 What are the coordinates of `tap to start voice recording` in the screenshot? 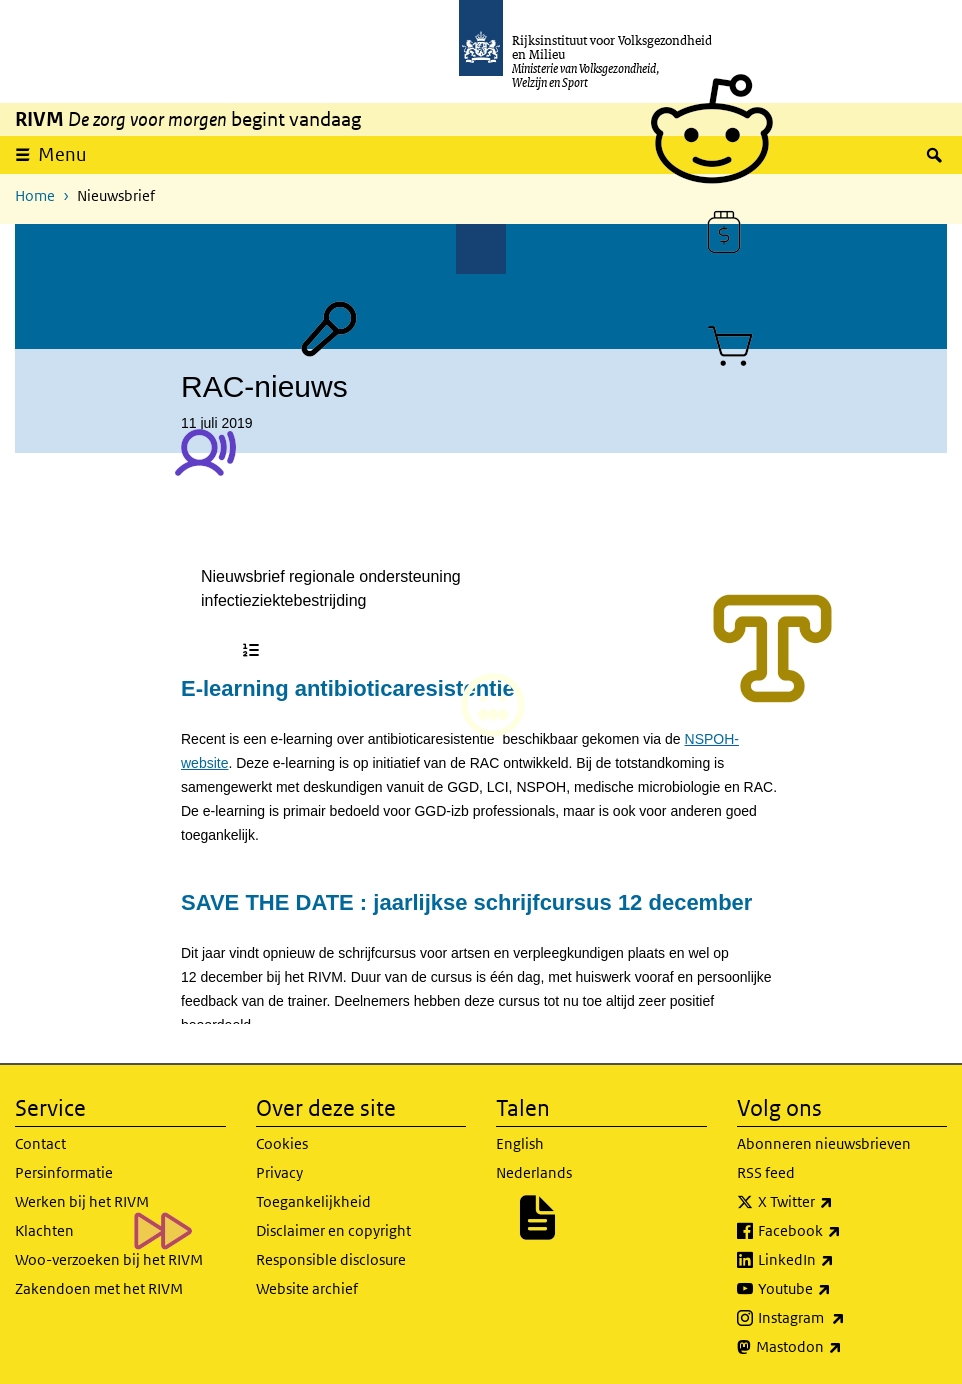 It's located at (329, 329).